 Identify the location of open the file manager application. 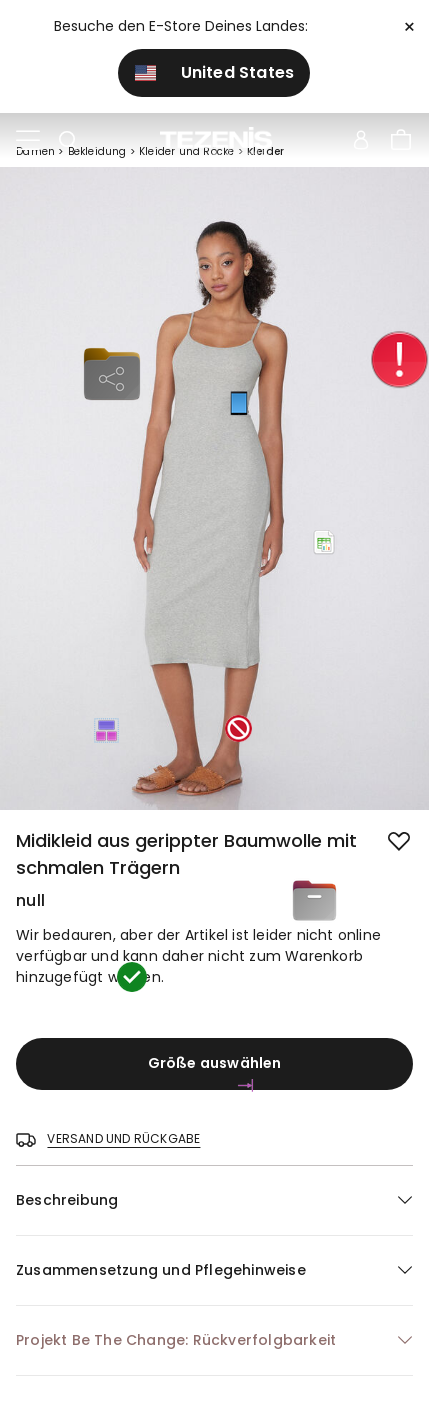
(314, 900).